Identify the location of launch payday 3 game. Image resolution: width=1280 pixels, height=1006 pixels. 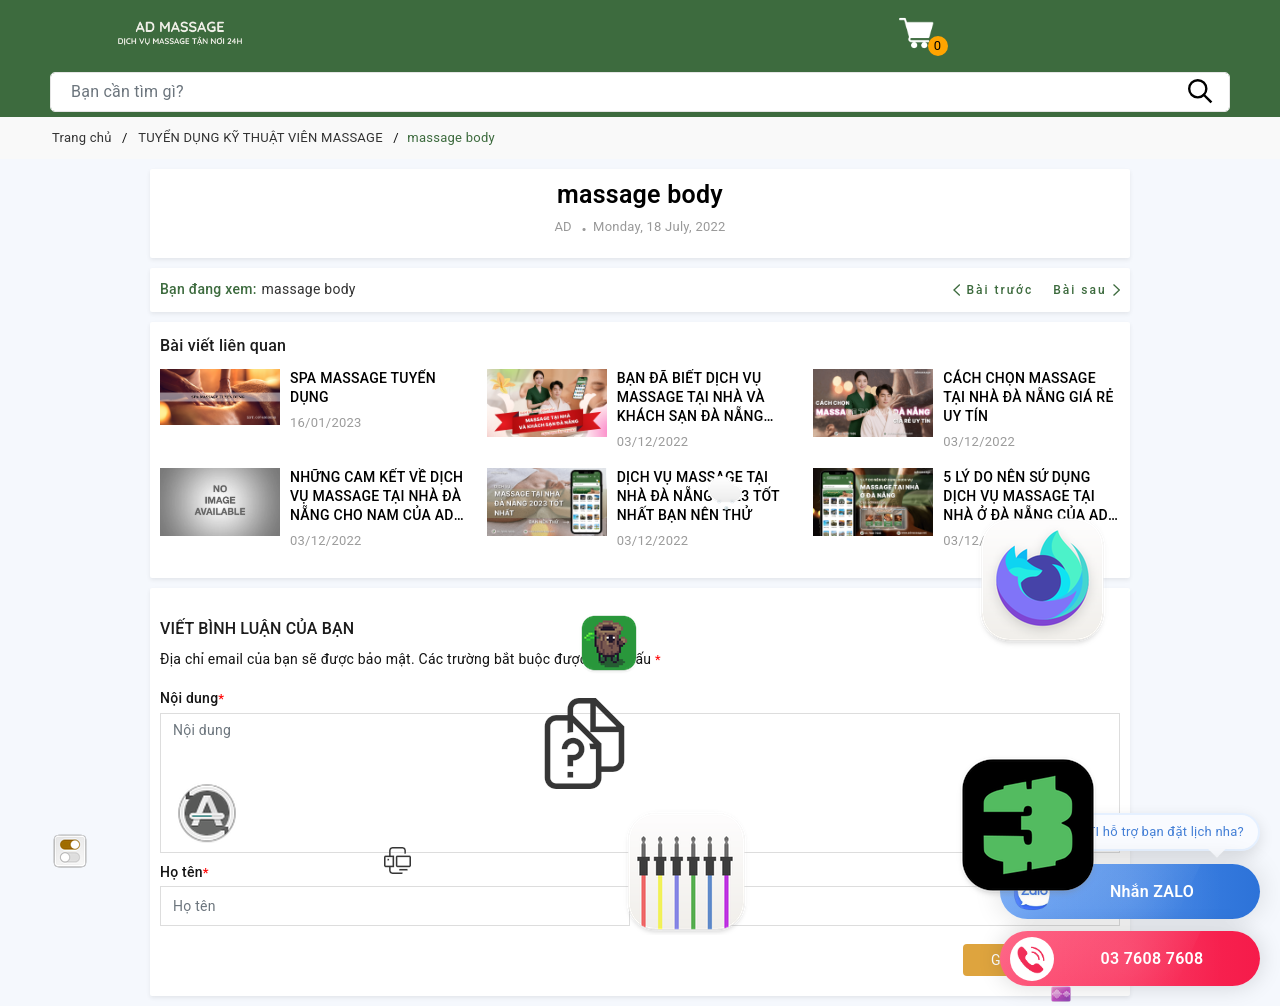
(1028, 825).